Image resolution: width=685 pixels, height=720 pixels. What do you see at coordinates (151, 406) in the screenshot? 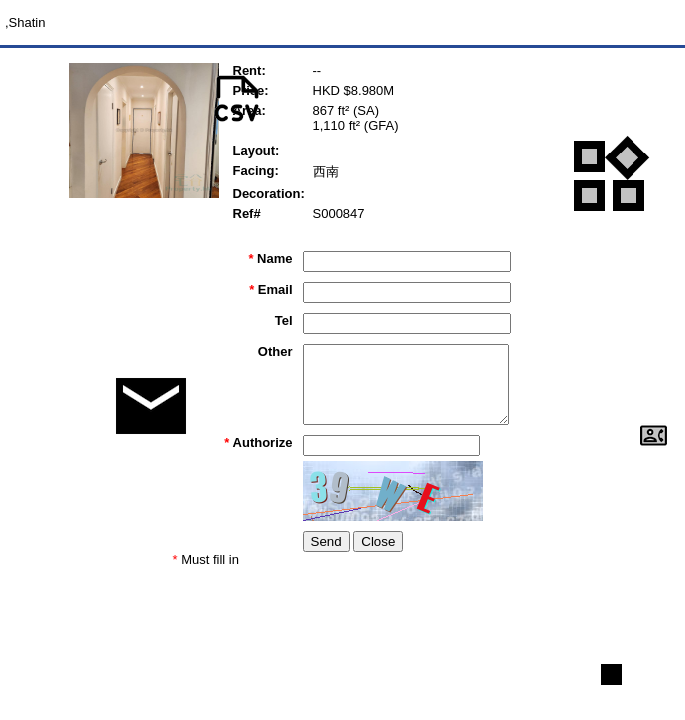
I see `mark message as unread` at bounding box center [151, 406].